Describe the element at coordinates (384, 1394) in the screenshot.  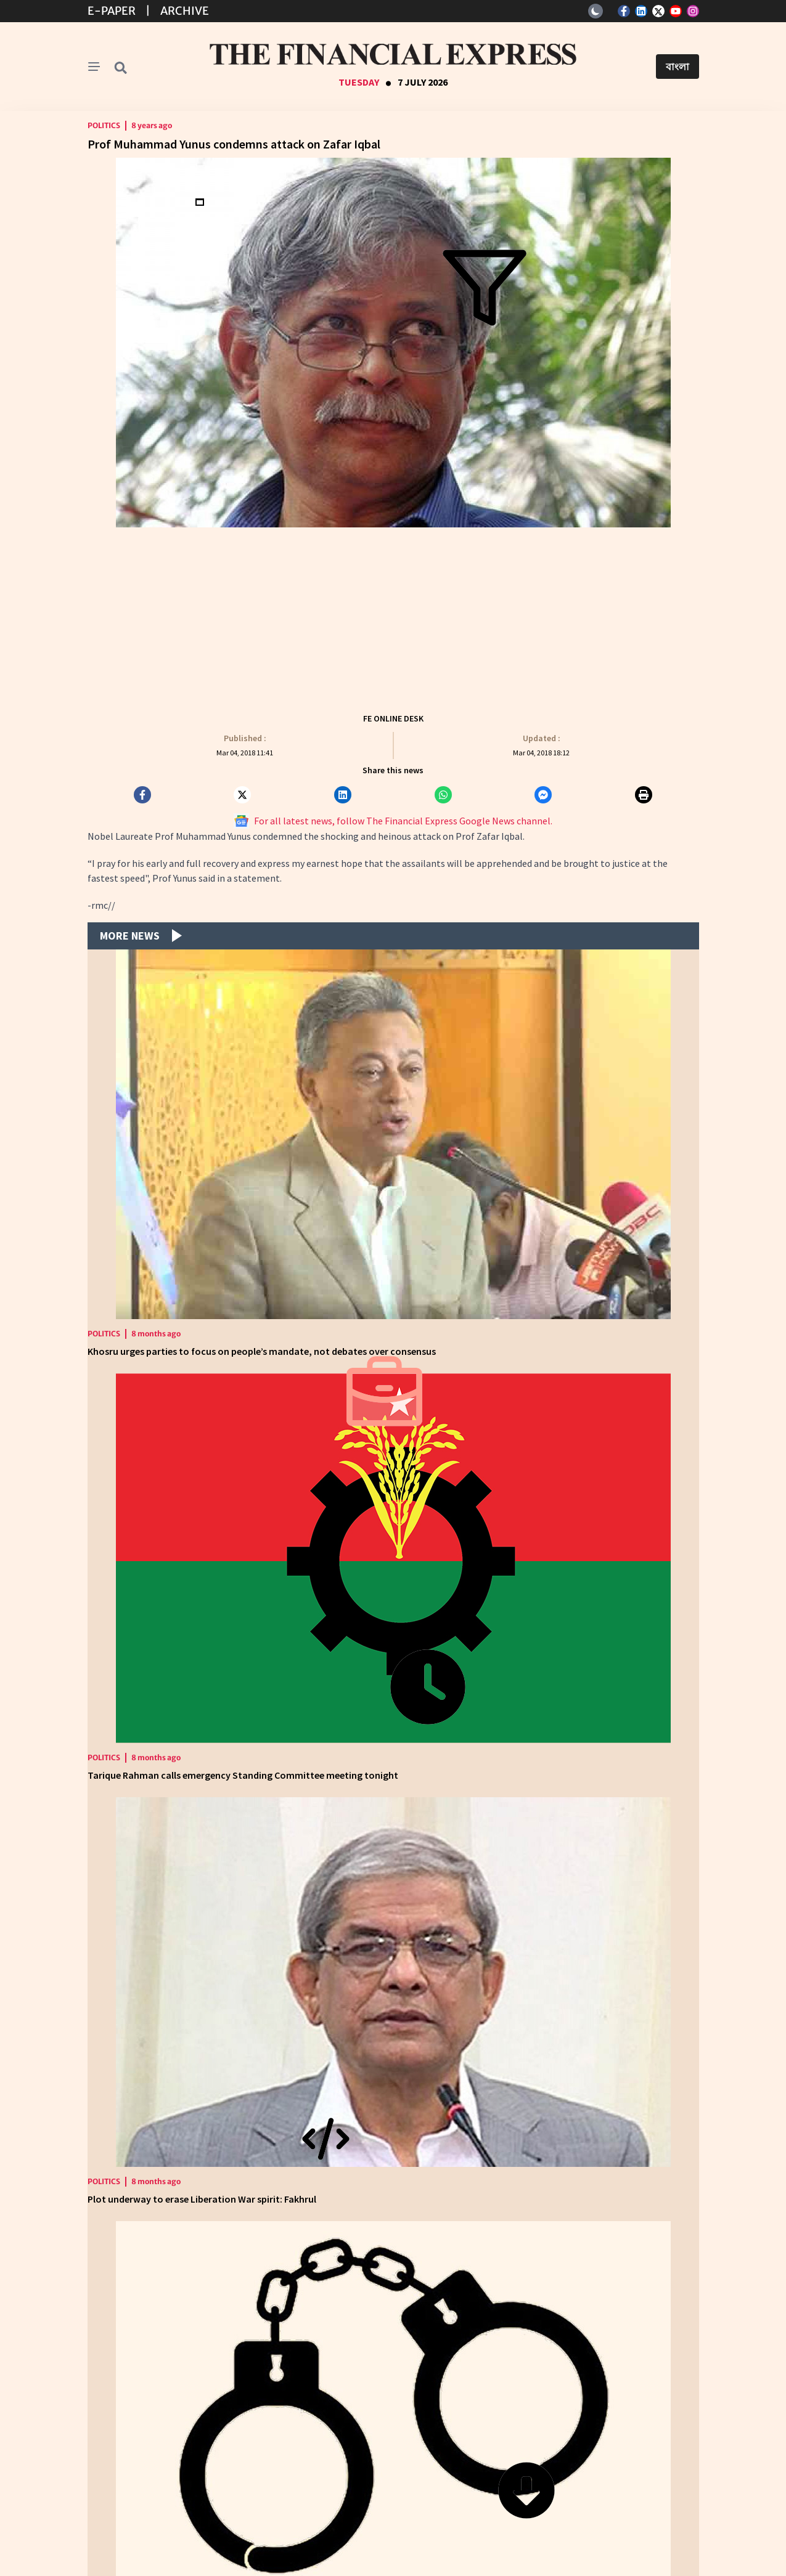
I see `access work or business-related content` at that location.